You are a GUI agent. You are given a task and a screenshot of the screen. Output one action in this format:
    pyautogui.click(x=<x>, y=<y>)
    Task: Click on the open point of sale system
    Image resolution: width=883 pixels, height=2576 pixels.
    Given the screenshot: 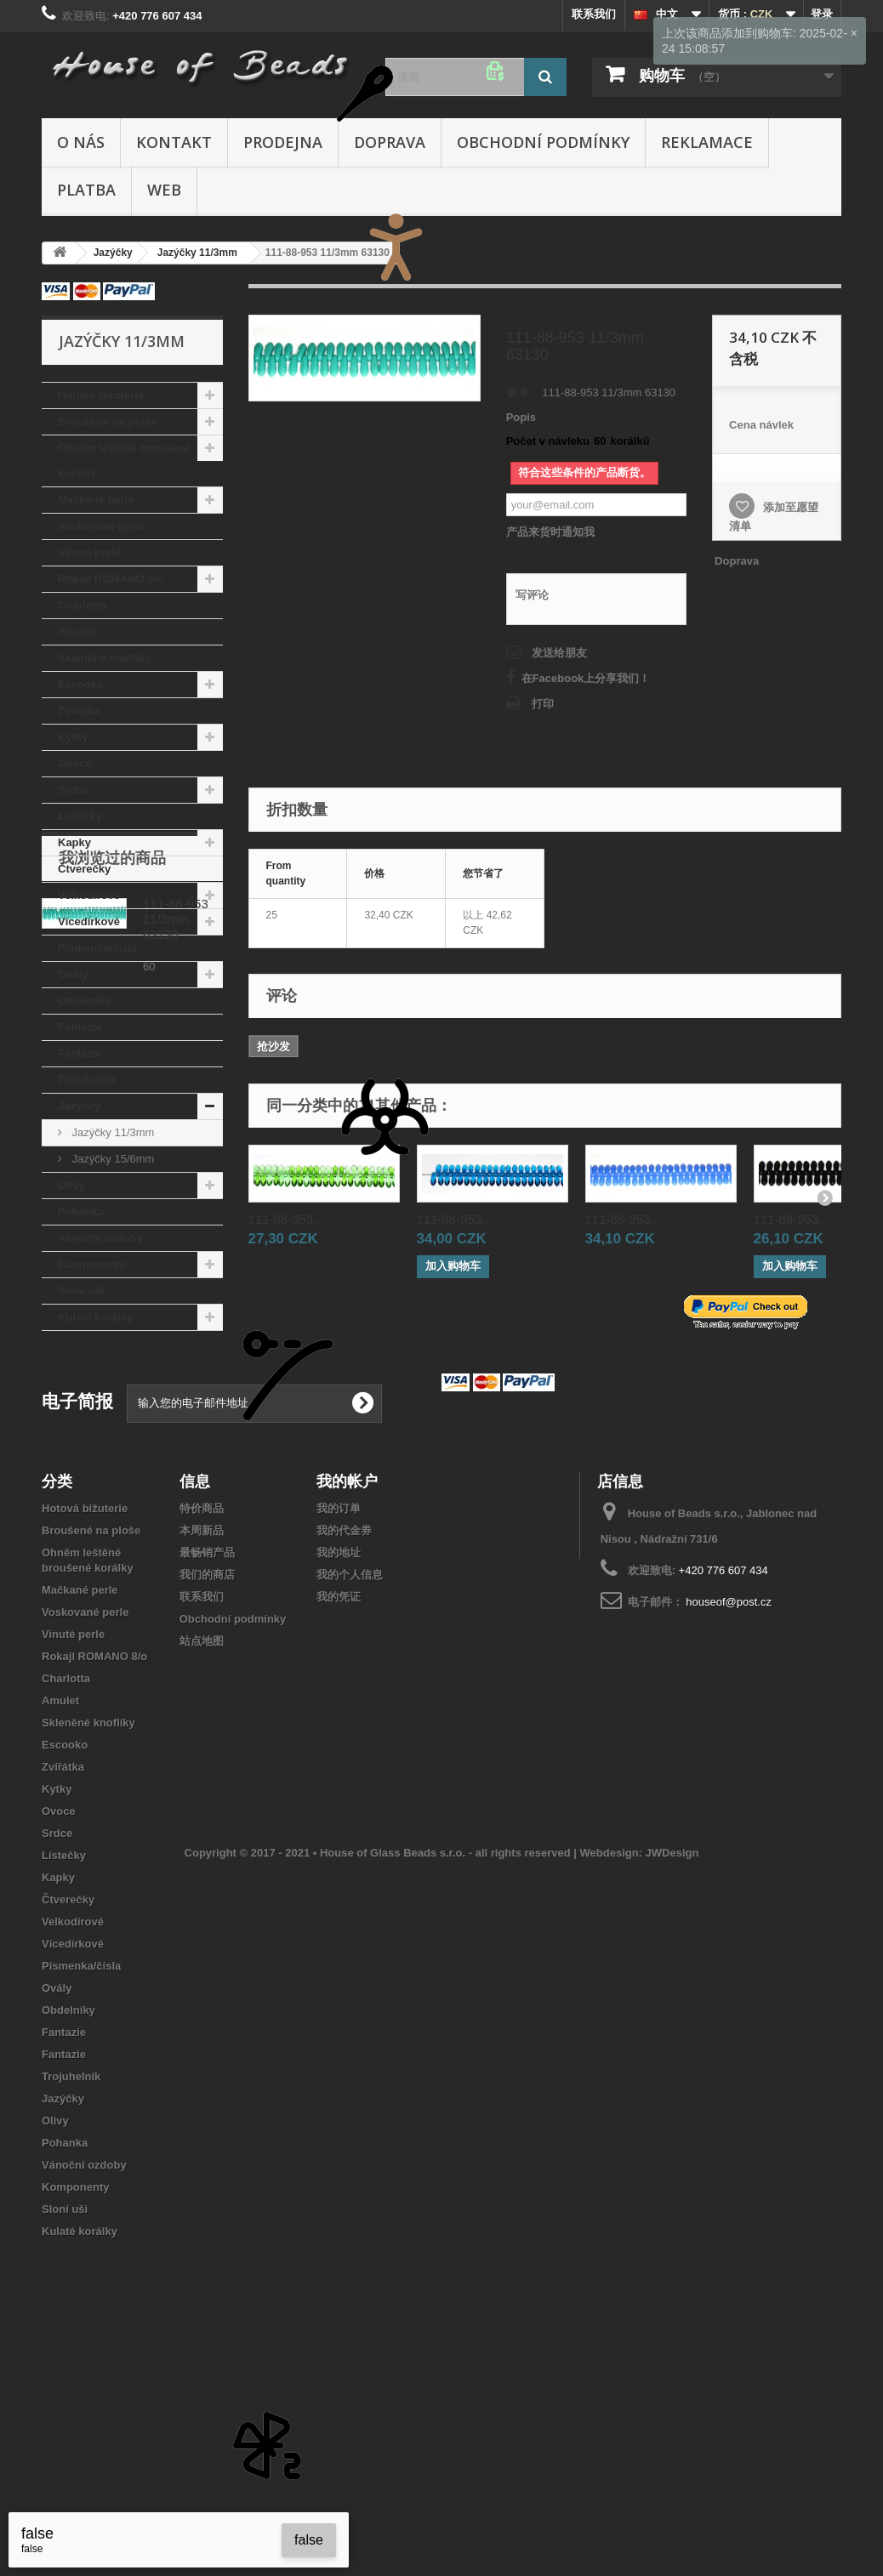 What is the action you would take?
    pyautogui.click(x=494, y=71)
    